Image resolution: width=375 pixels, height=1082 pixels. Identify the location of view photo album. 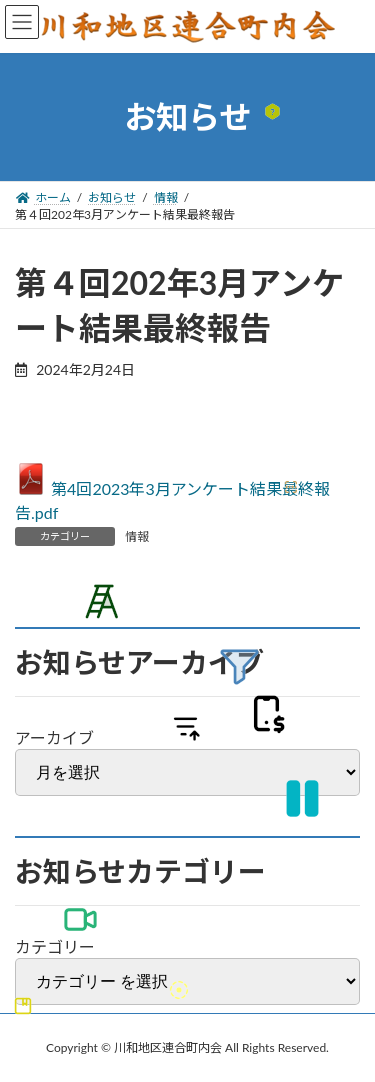
(23, 1006).